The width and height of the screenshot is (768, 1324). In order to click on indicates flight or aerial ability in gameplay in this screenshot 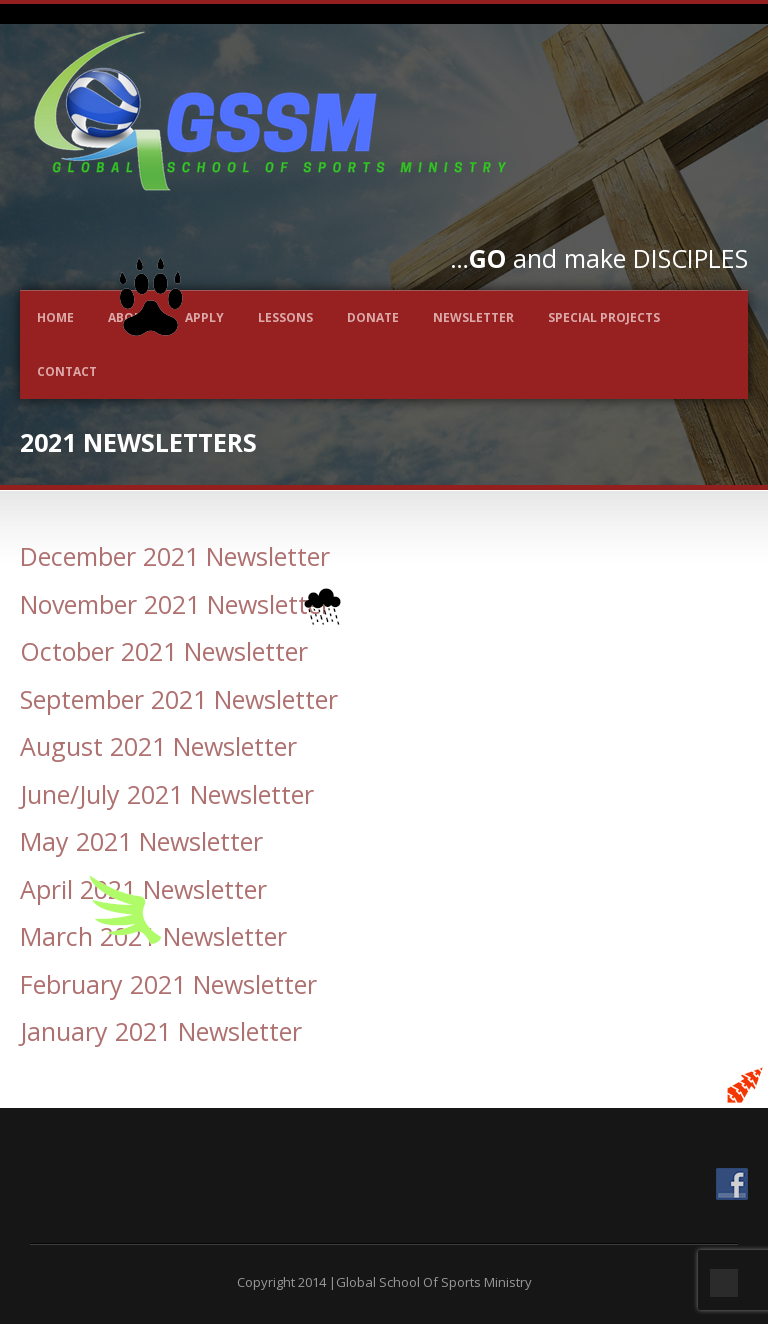, I will do `click(125, 910)`.